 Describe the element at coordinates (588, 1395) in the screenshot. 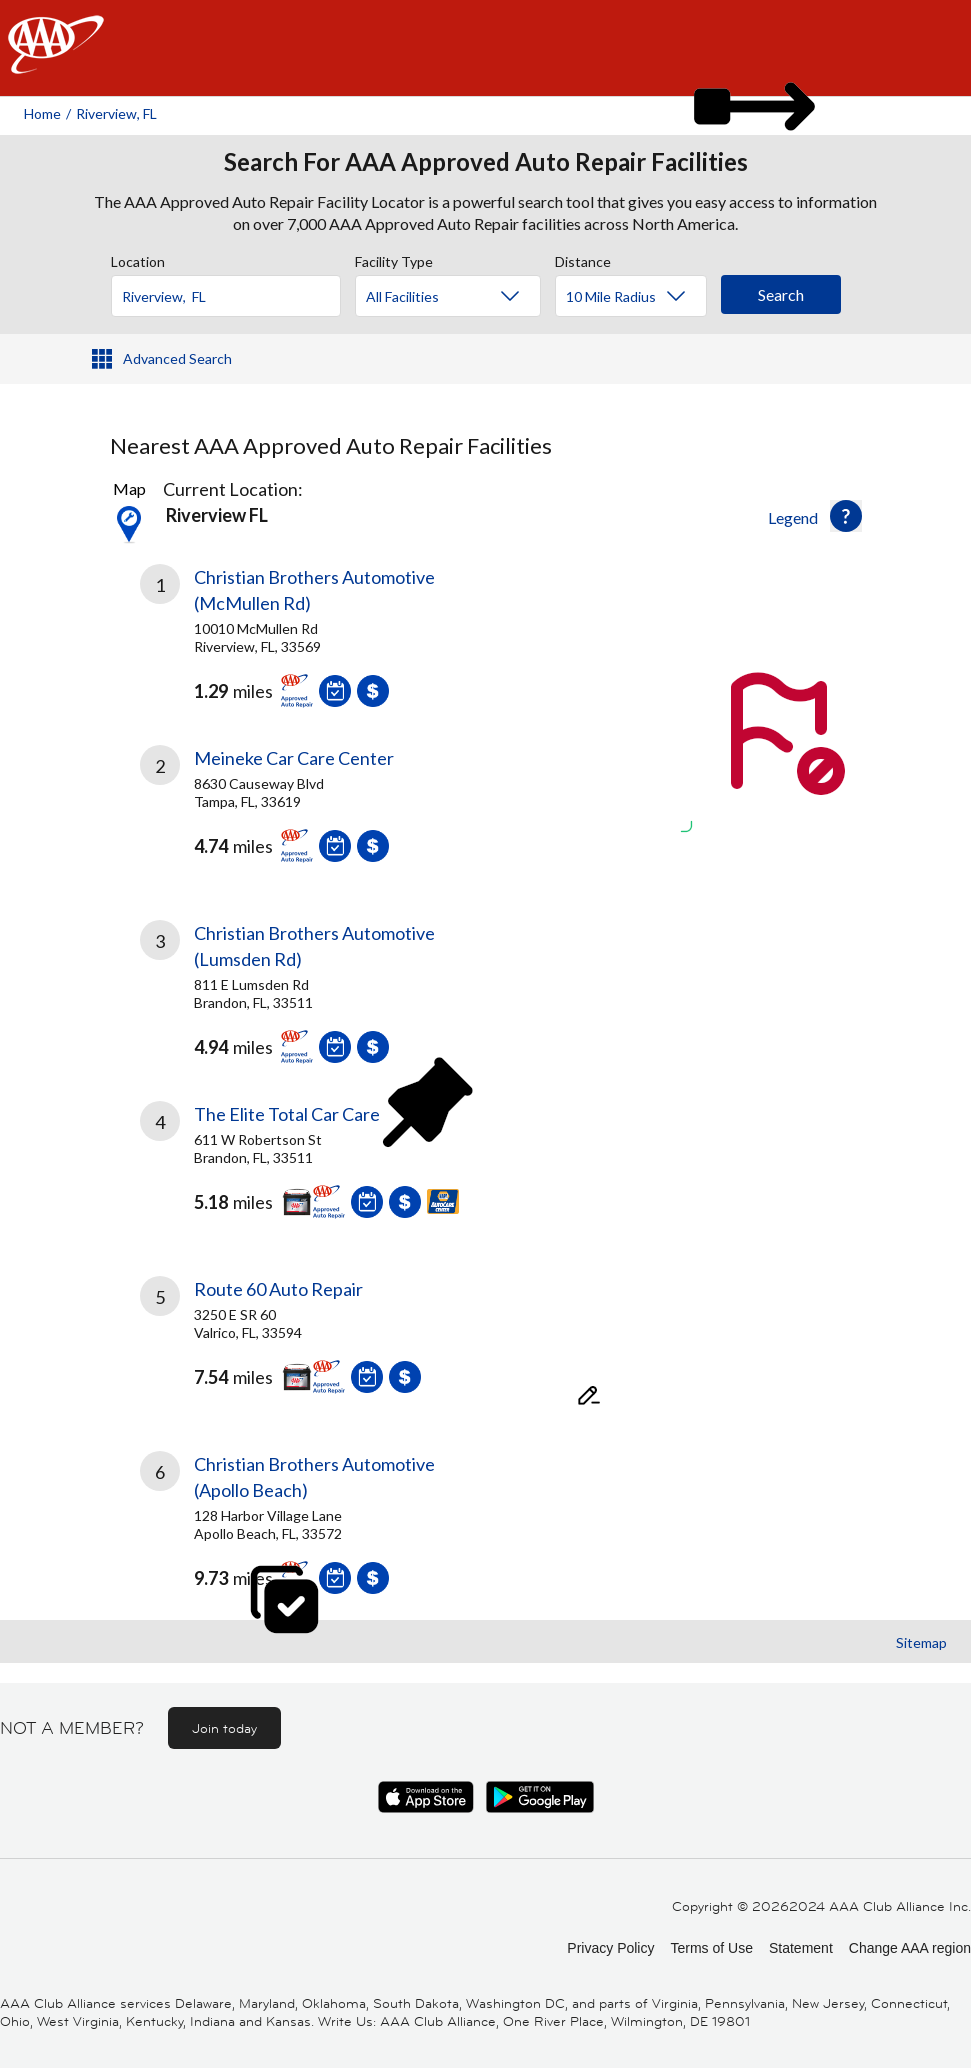

I see `remove editing capabilities` at that location.